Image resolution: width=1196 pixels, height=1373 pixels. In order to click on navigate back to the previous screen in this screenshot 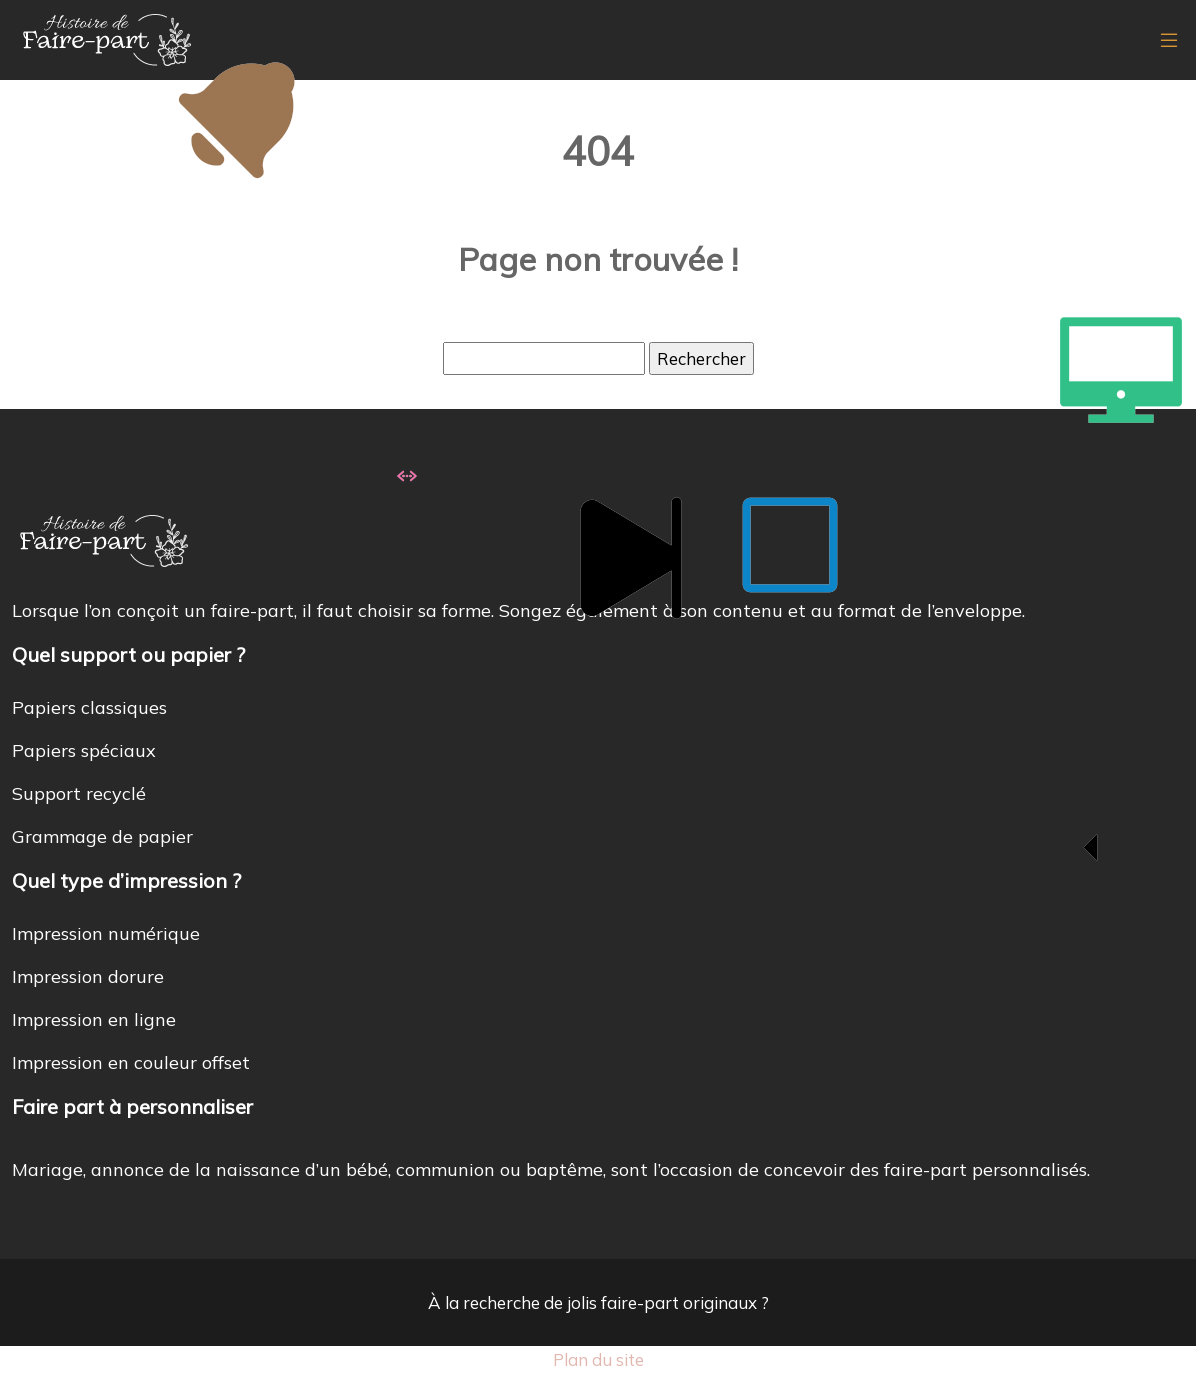, I will do `click(1090, 847)`.